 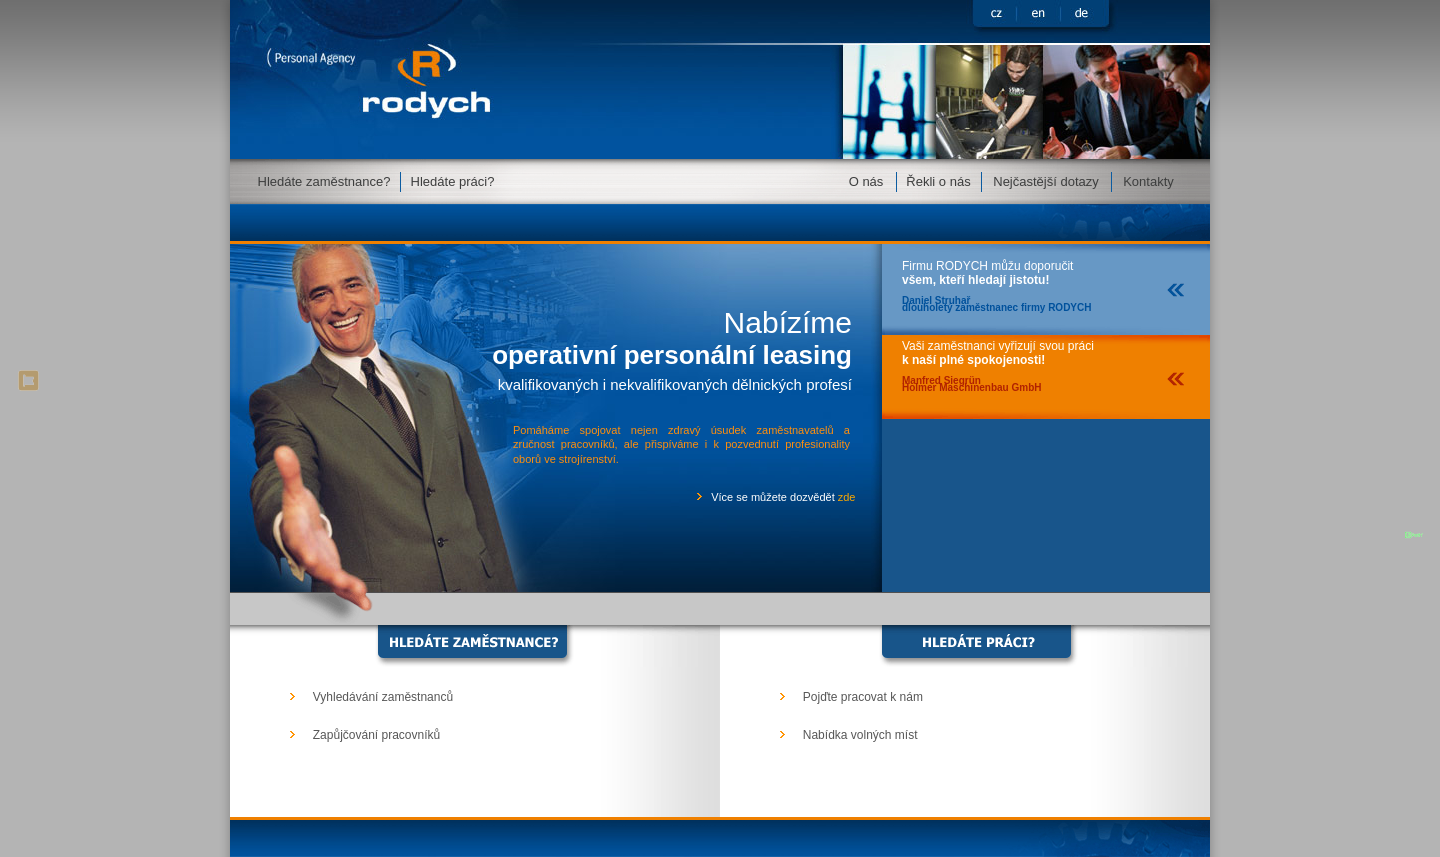 I want to click on font awesome brand logo, so click(x=28, y=380).